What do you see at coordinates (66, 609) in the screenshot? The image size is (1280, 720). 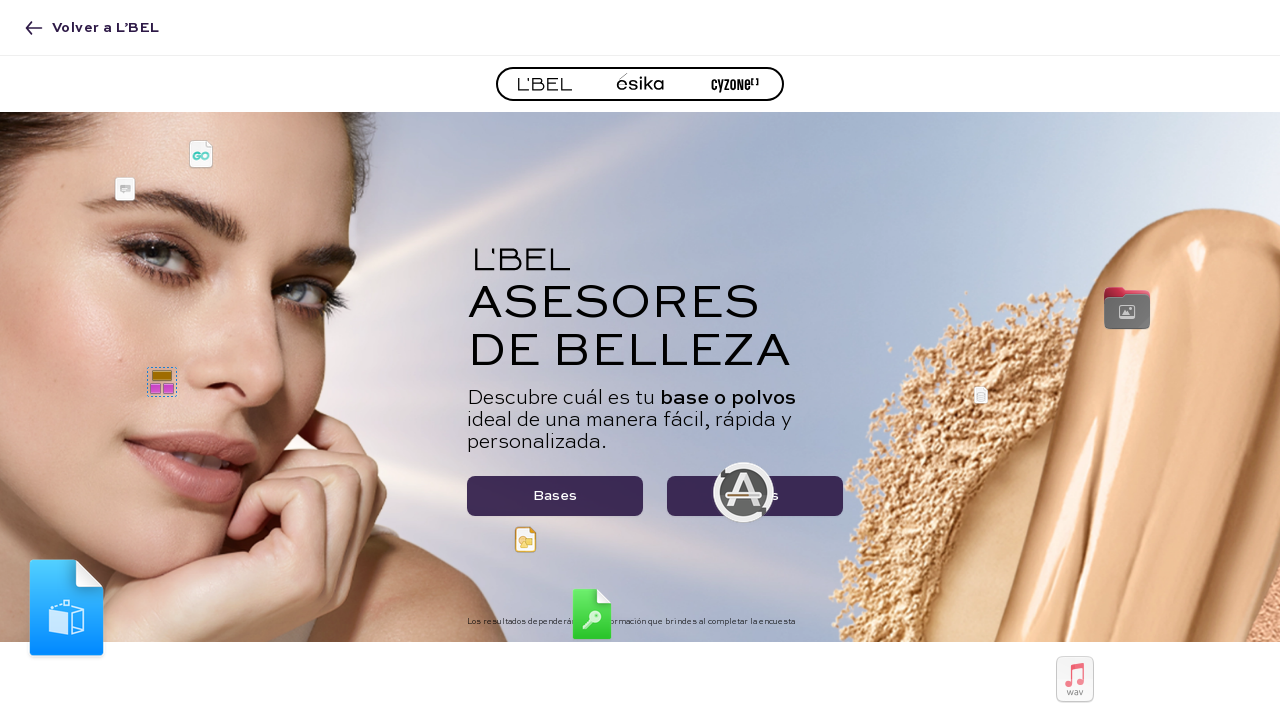 I see `a DGN file (MicroStation CAD drawing)` at bounding box center [66, 609].